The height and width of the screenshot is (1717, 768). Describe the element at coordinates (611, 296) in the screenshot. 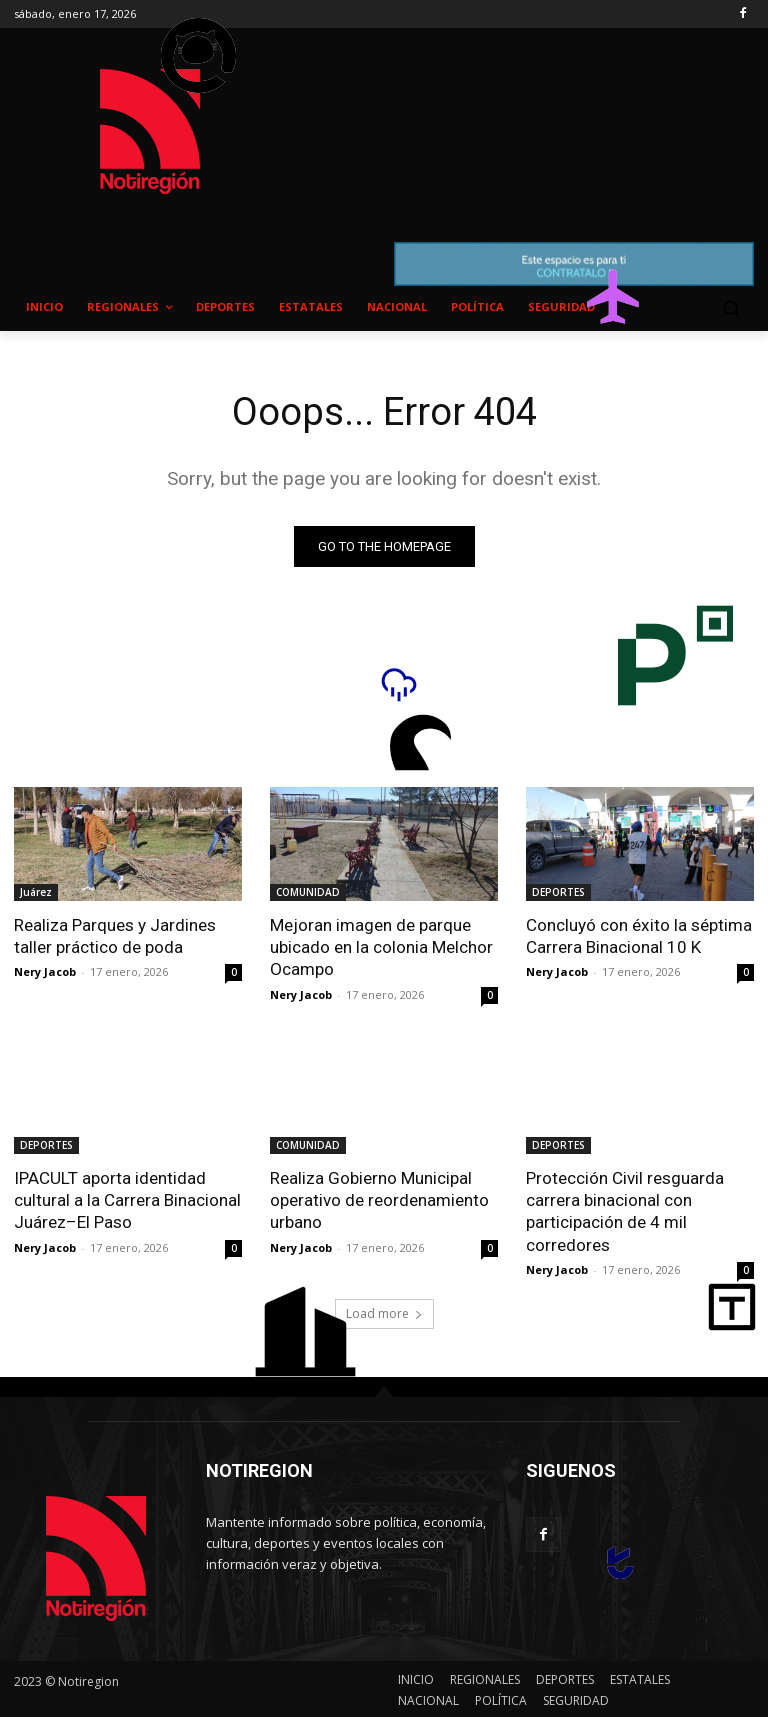

I see `enable airplane mode` at that location.